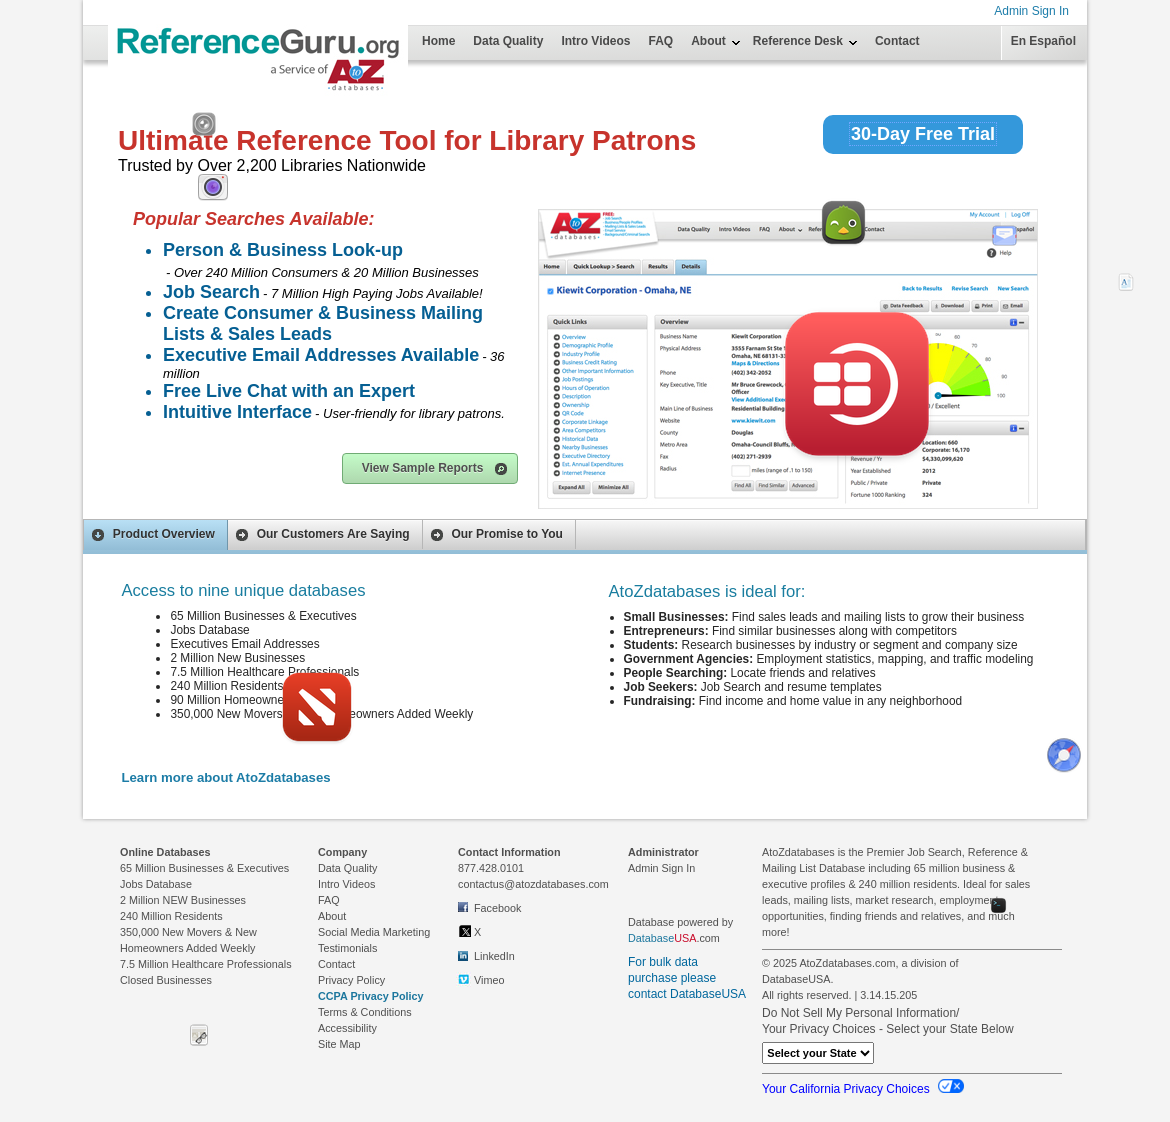  I want to click on open terminal application, so click(998, 905).